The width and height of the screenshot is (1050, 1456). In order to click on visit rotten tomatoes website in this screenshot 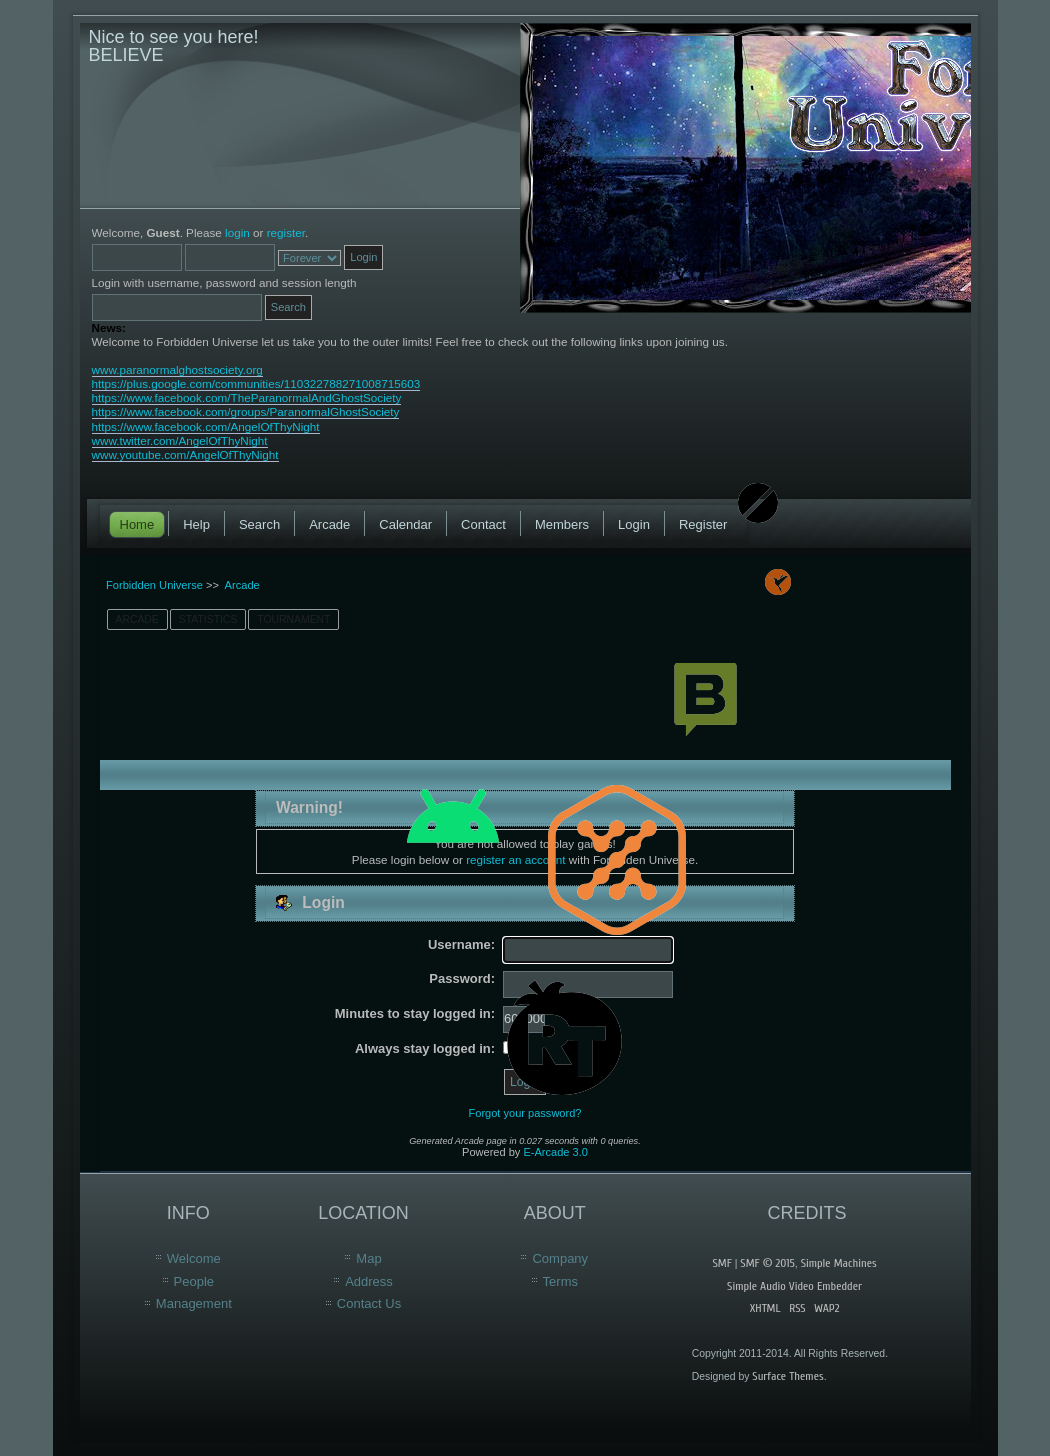, I will do `click(564, 1037)`.